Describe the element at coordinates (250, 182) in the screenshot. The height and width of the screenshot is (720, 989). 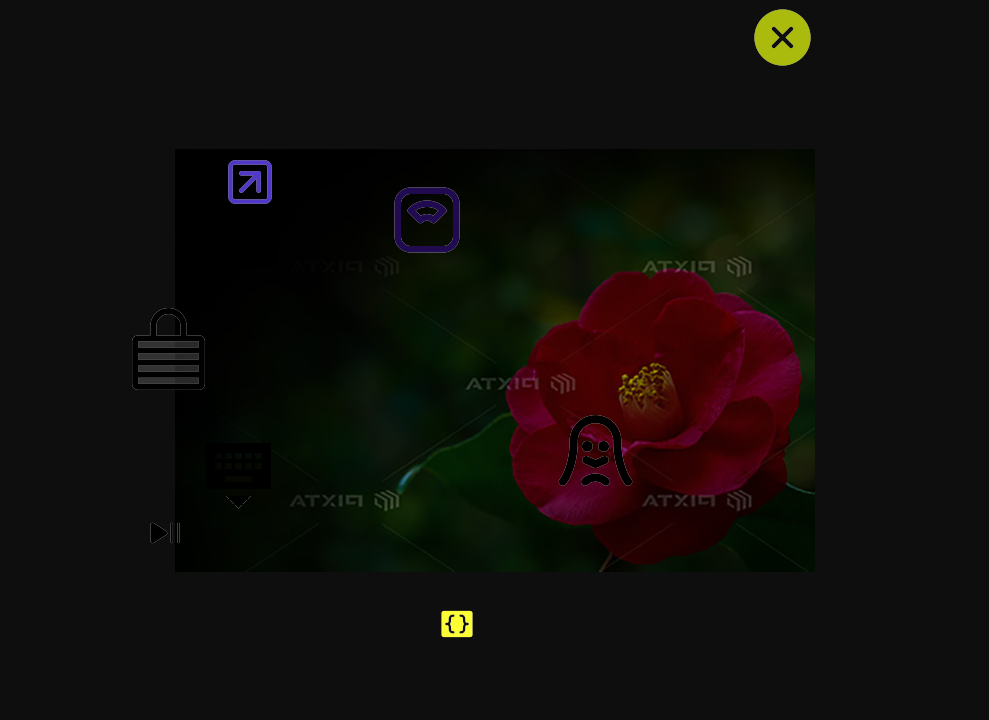
I see `open link in a new window or tab` at that location.